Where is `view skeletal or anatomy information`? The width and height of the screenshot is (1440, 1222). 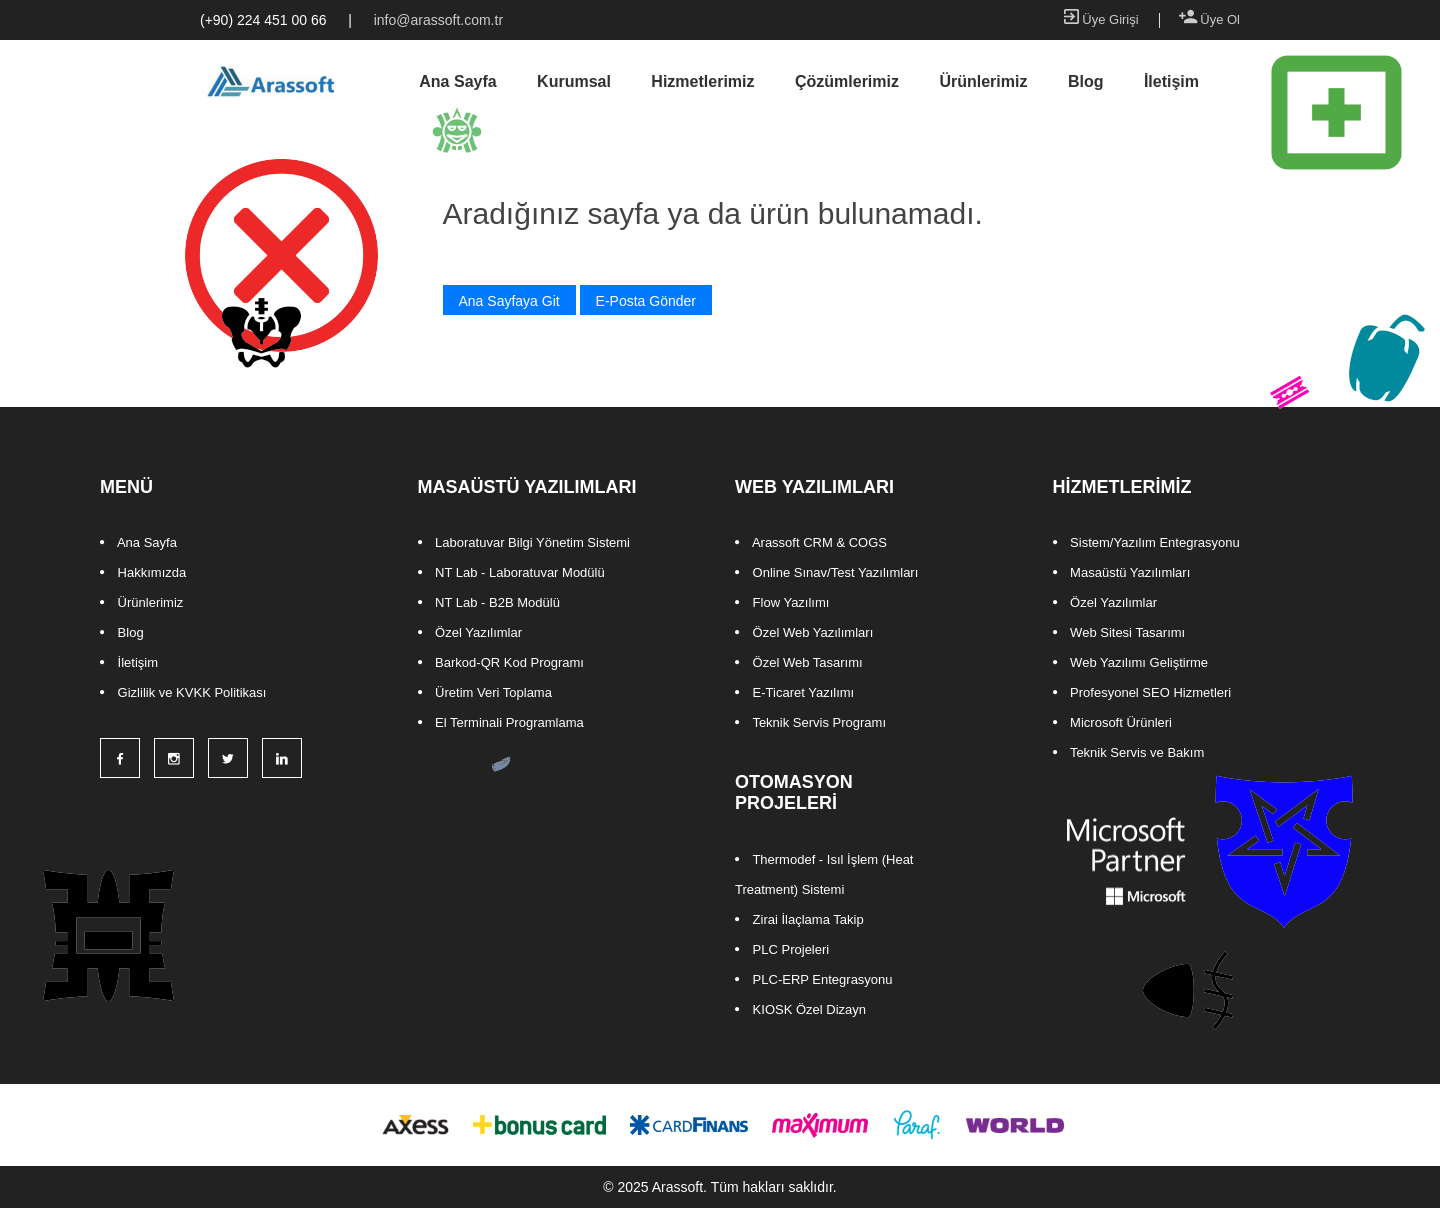 view skeletal or anatomy information is located at coordinates (261, 336).